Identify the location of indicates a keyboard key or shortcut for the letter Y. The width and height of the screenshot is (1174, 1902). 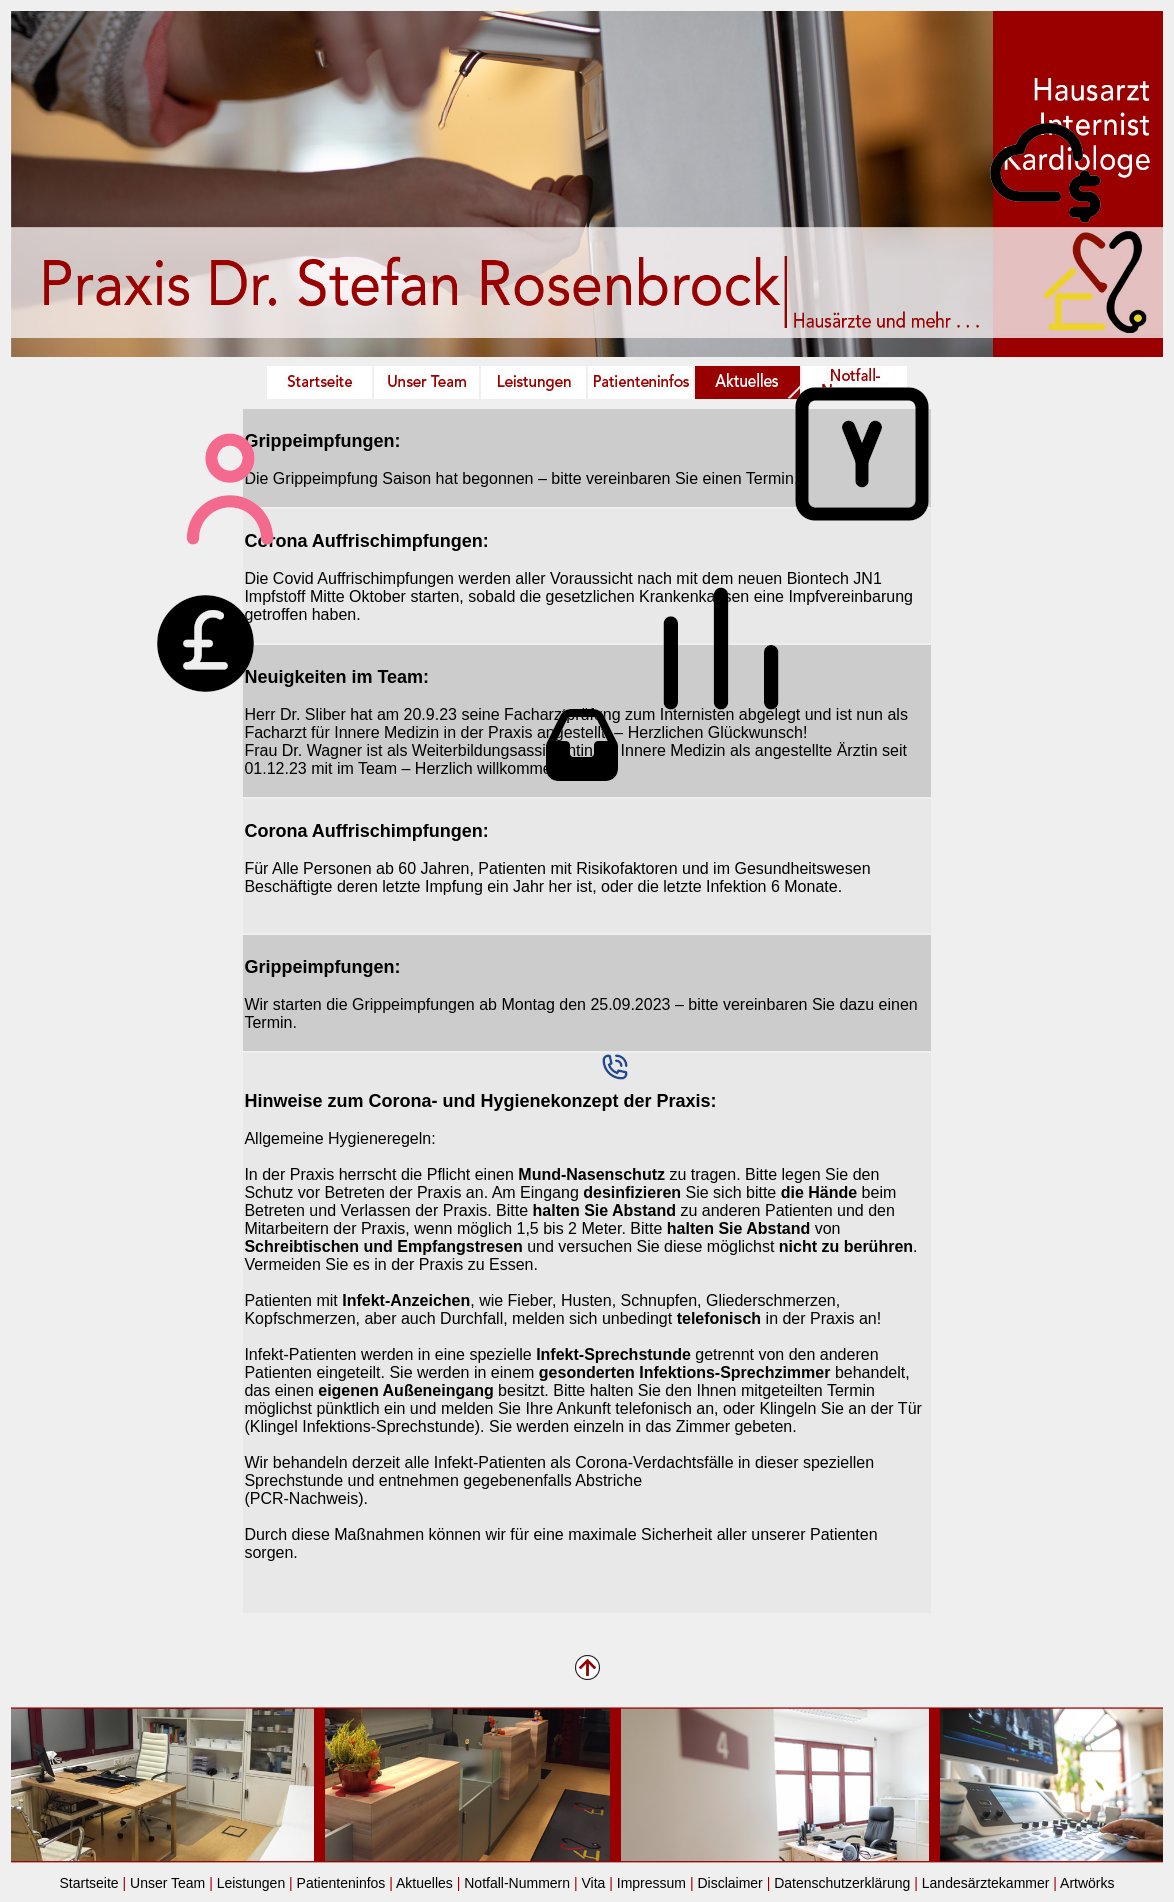
(862, 454).